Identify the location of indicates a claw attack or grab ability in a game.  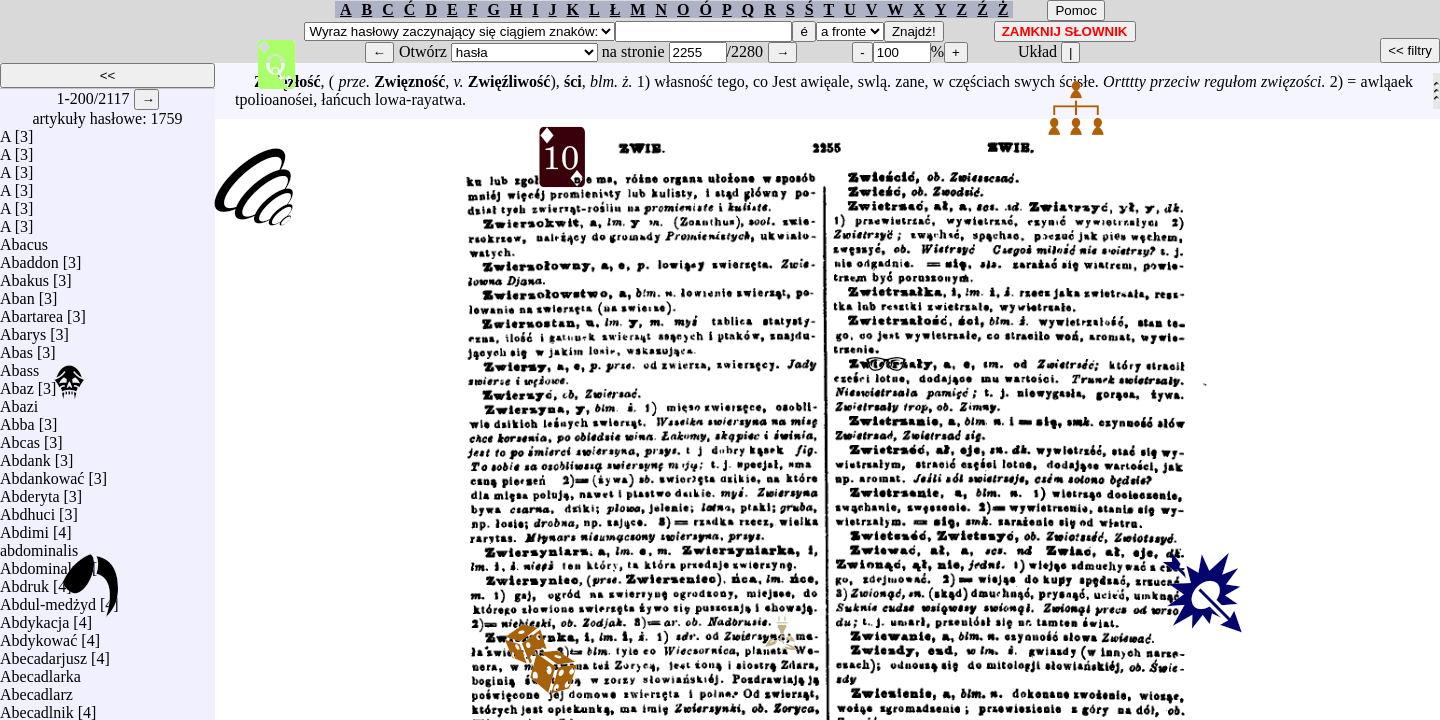
(90, 585).